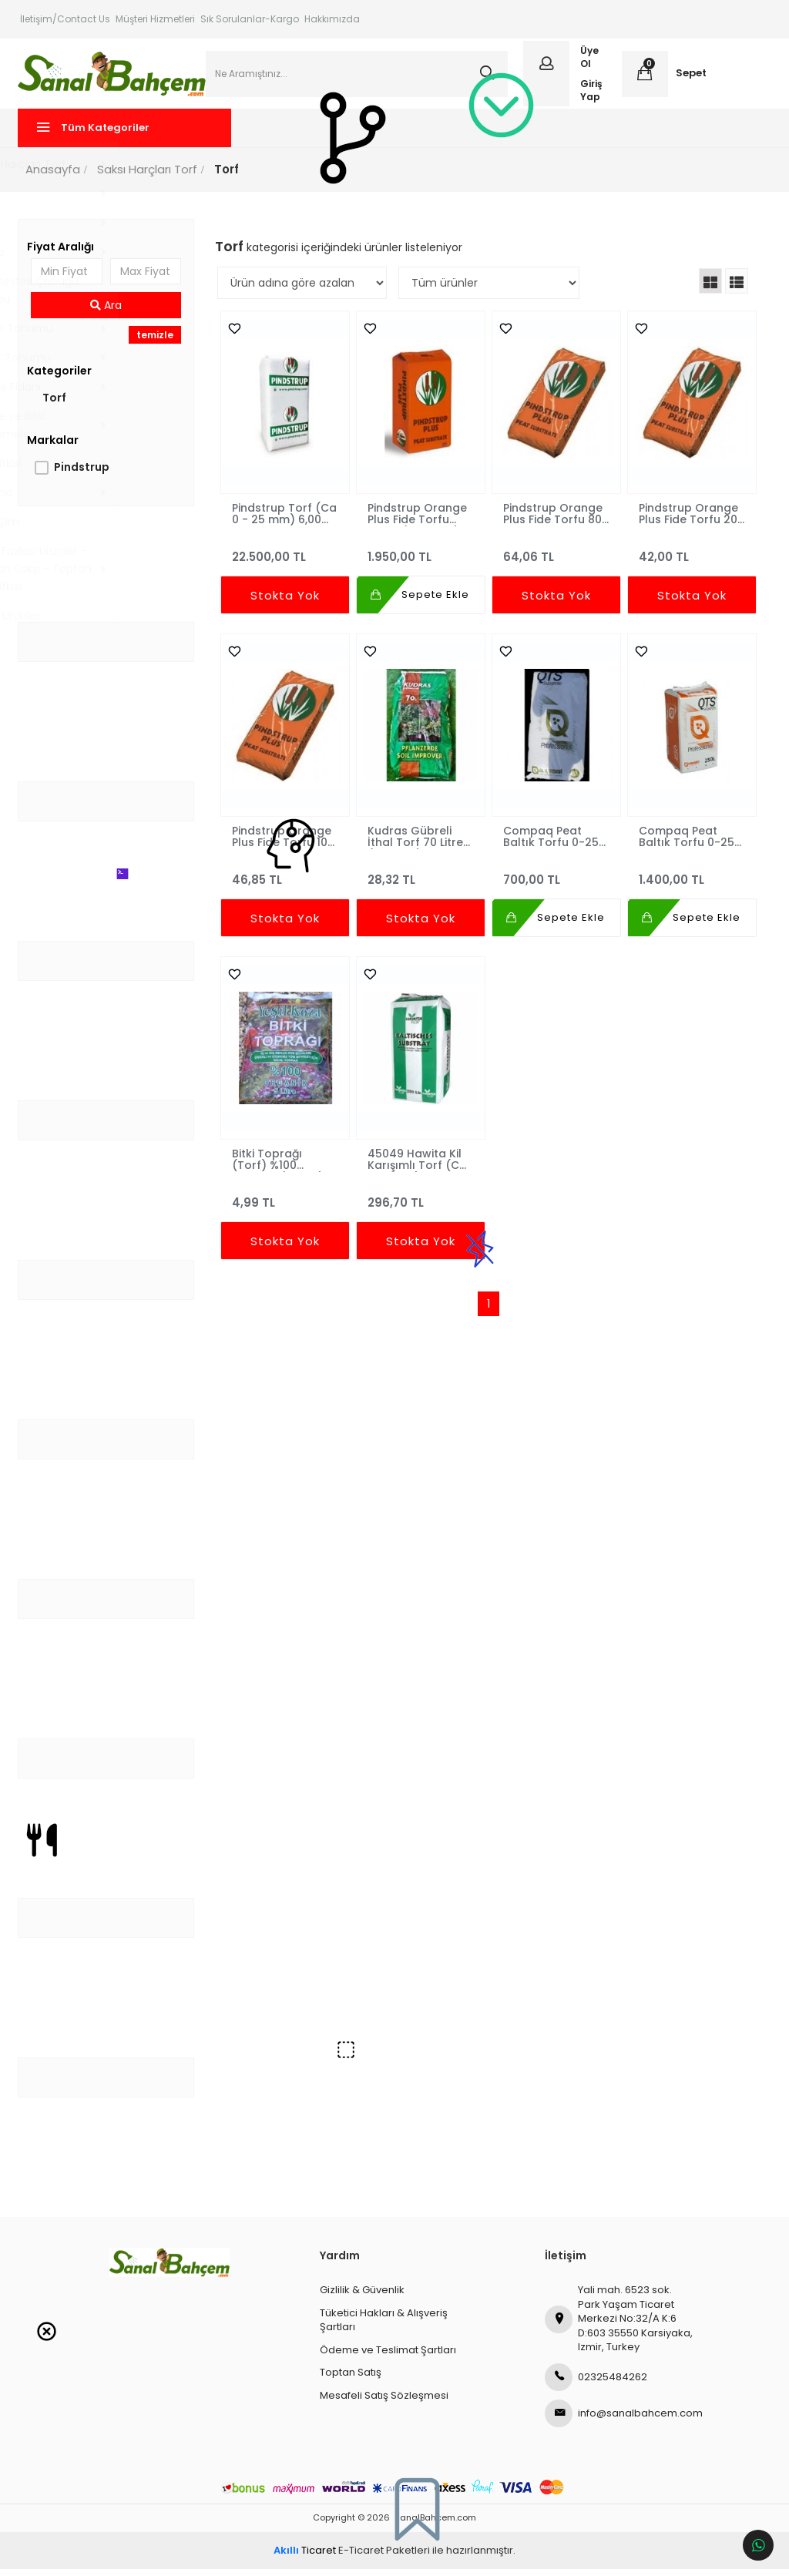 The width and height of the screenshot is (789, 2576). I want to click on close or dismiss a dialog, so click(46, 2331).